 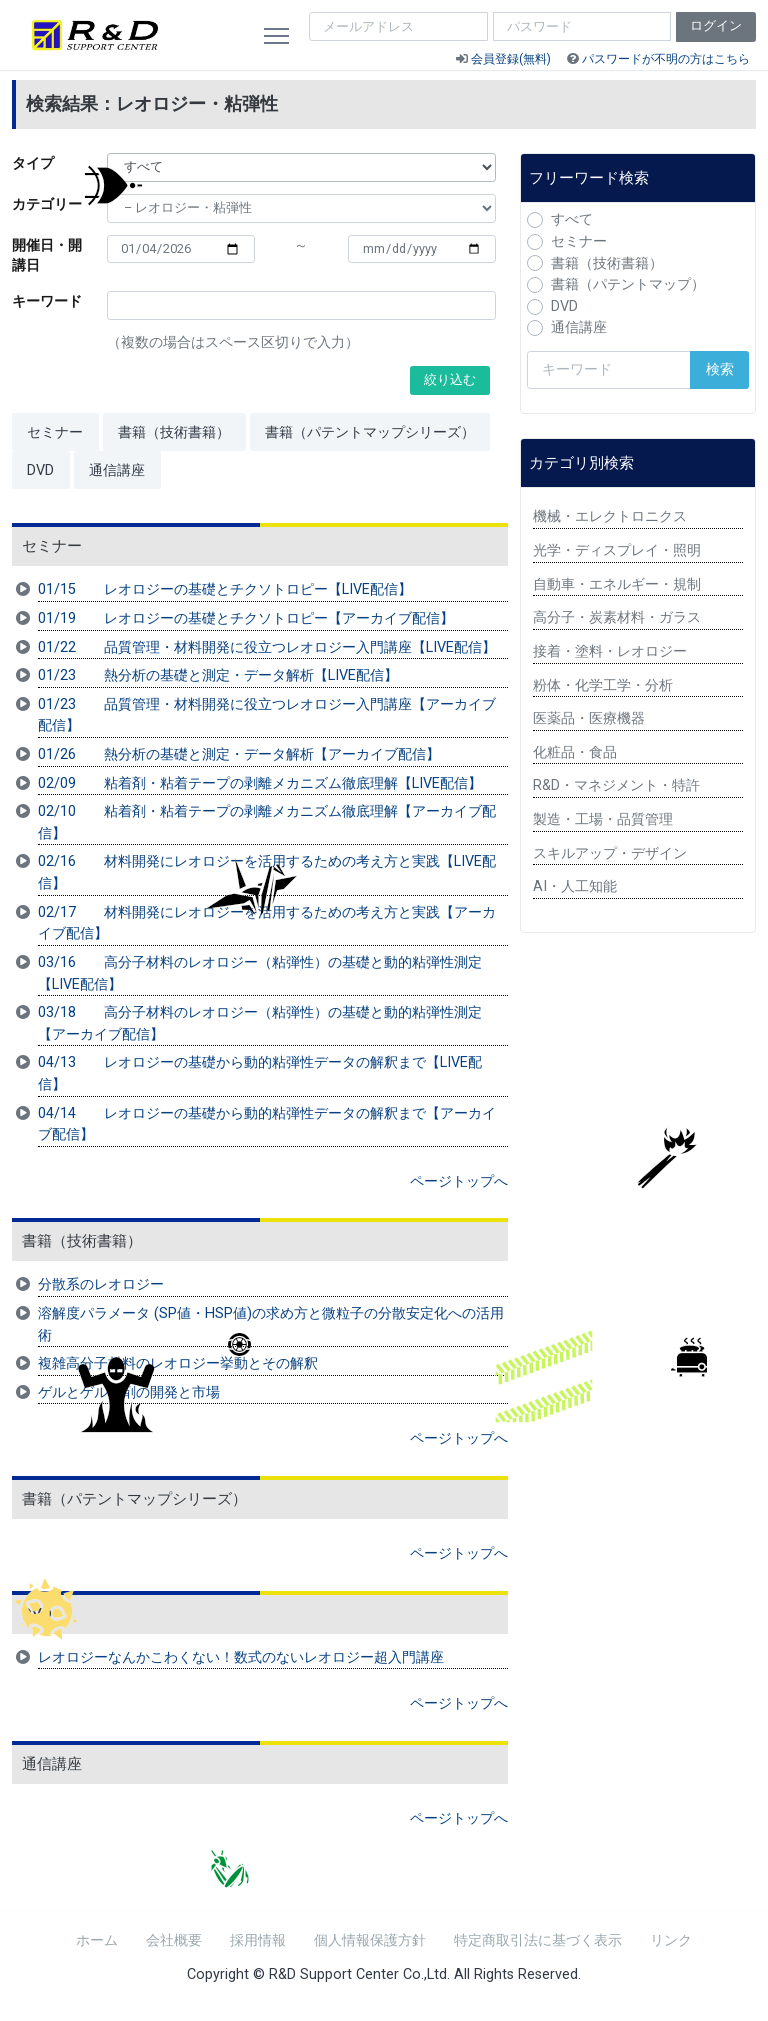 I want to click on summon or activate ifrit character, so click(x=117, y=1395).